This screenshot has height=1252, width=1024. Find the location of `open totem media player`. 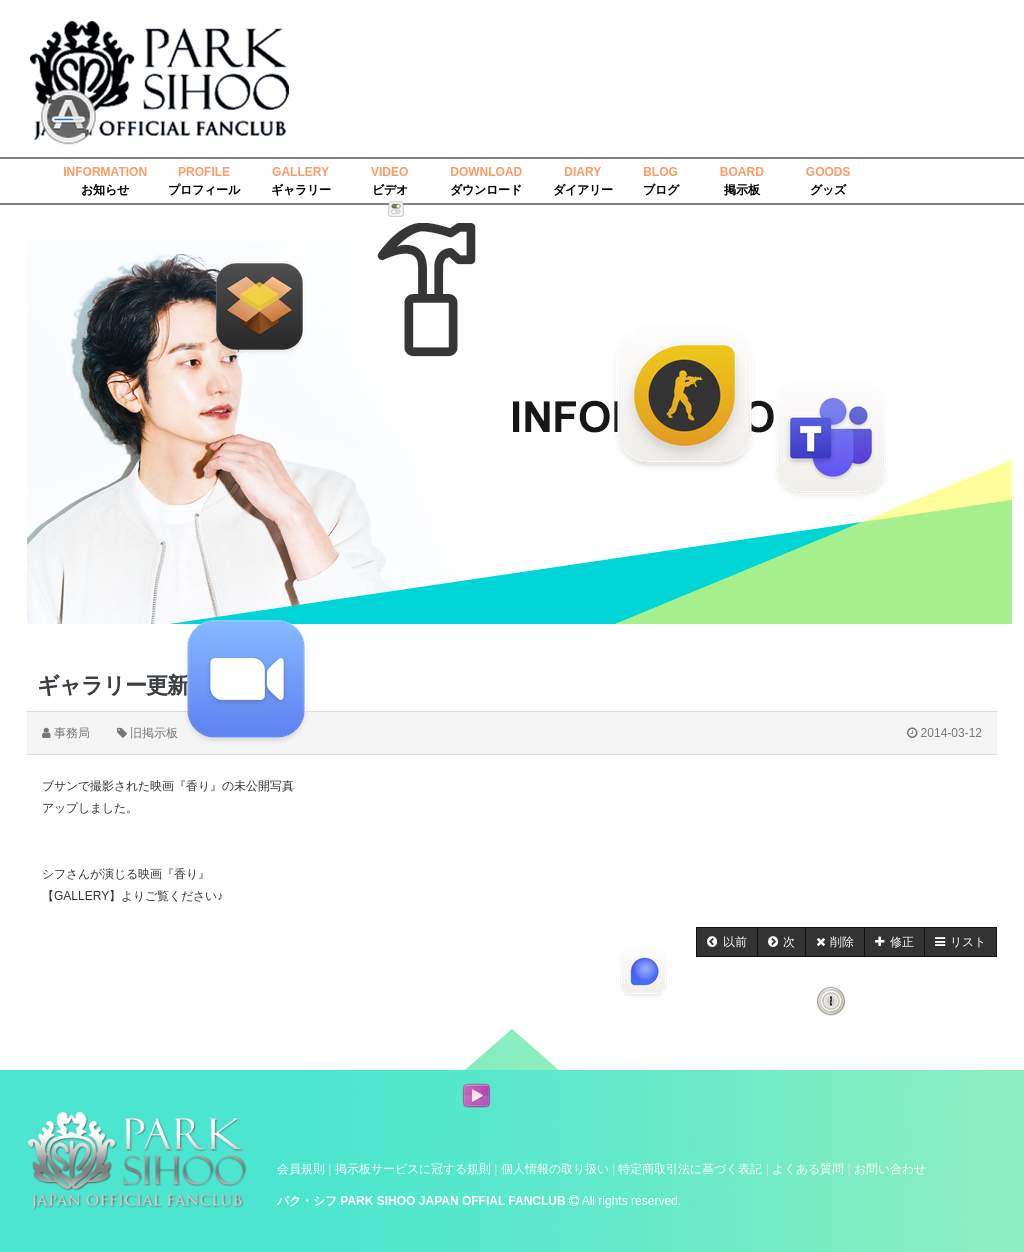

open totem media player is located at coordinates (476, 1095).